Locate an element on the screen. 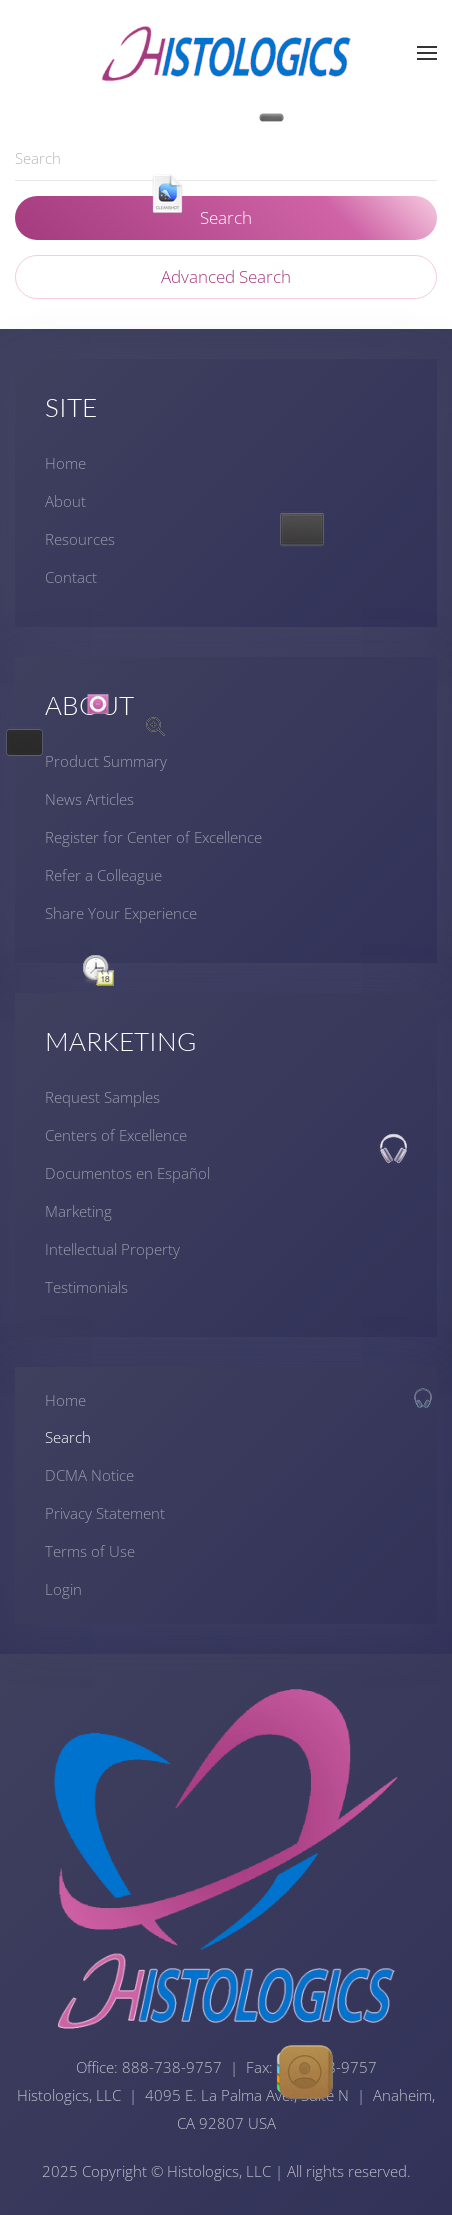 The width and height of the screenshot is (452, 2215). open a screenshot or capture in CleanShot X is located at coordinates (167, 193).